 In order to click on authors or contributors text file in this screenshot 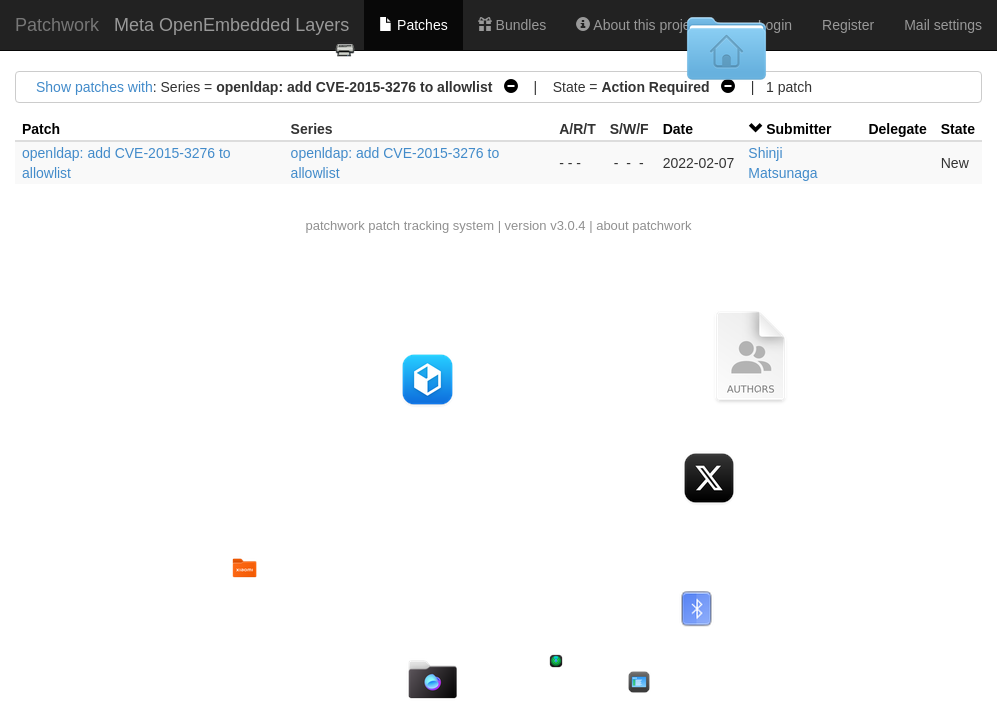, I will do `click(750, 357)`.